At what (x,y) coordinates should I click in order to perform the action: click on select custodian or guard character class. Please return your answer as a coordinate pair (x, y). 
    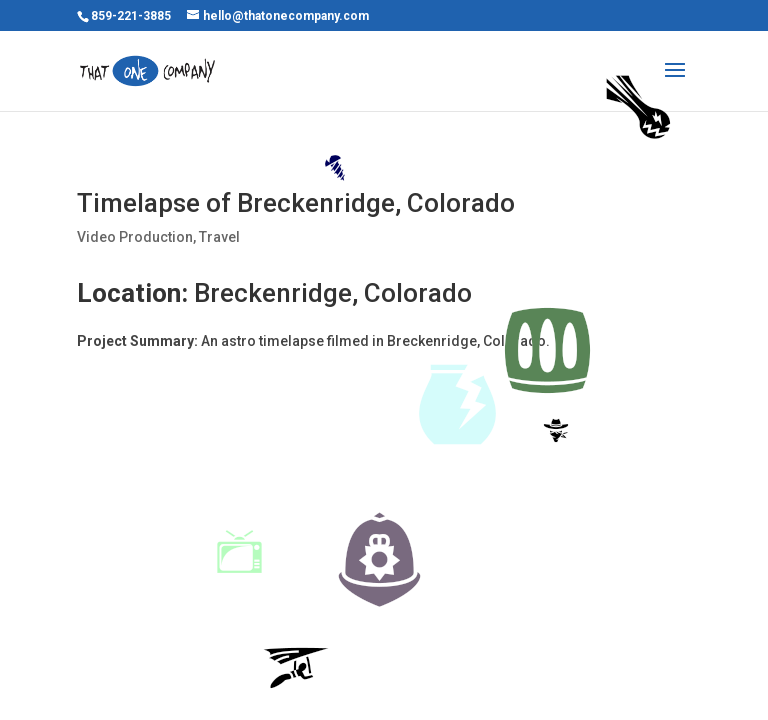
    Looking at the image, I should click on (379, 559).